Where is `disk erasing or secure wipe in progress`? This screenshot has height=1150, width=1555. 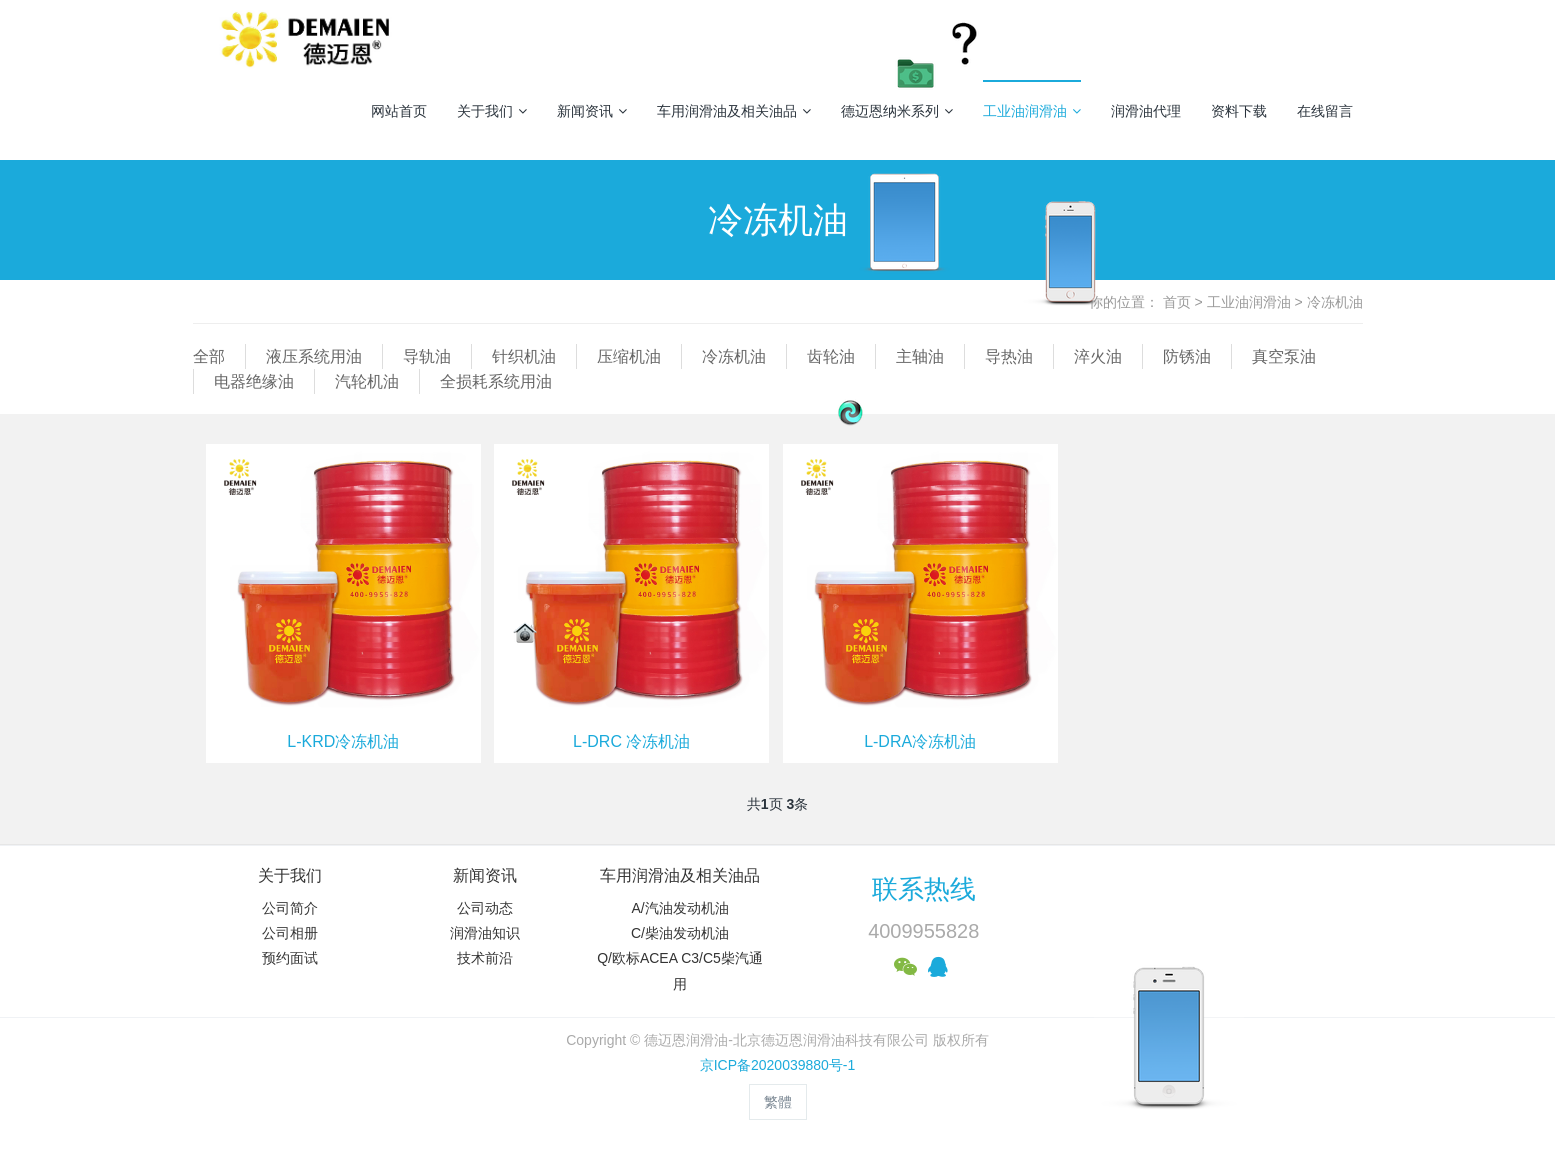 disk erasing or secure wipe in progress is located at coordinates (850, 412).